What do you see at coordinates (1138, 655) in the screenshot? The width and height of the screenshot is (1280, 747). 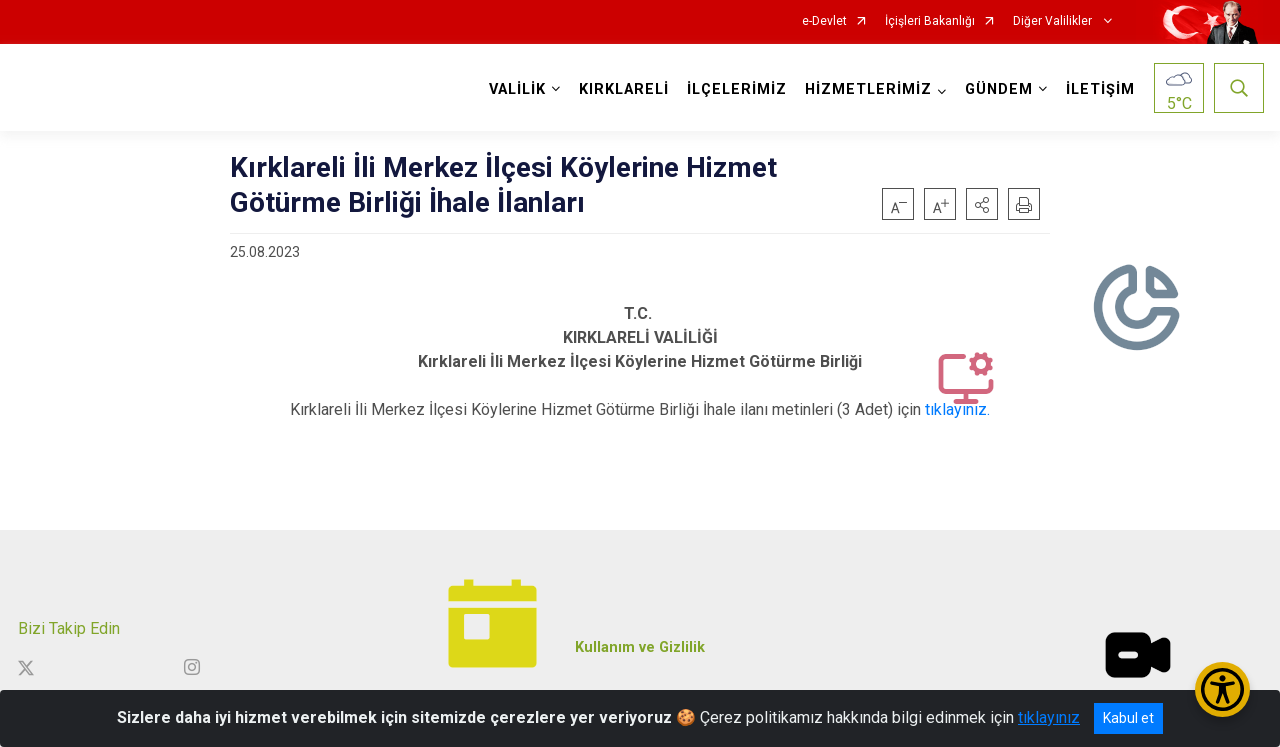 I see `remove video from playlist or queue` at bounding box center [1138, 655].